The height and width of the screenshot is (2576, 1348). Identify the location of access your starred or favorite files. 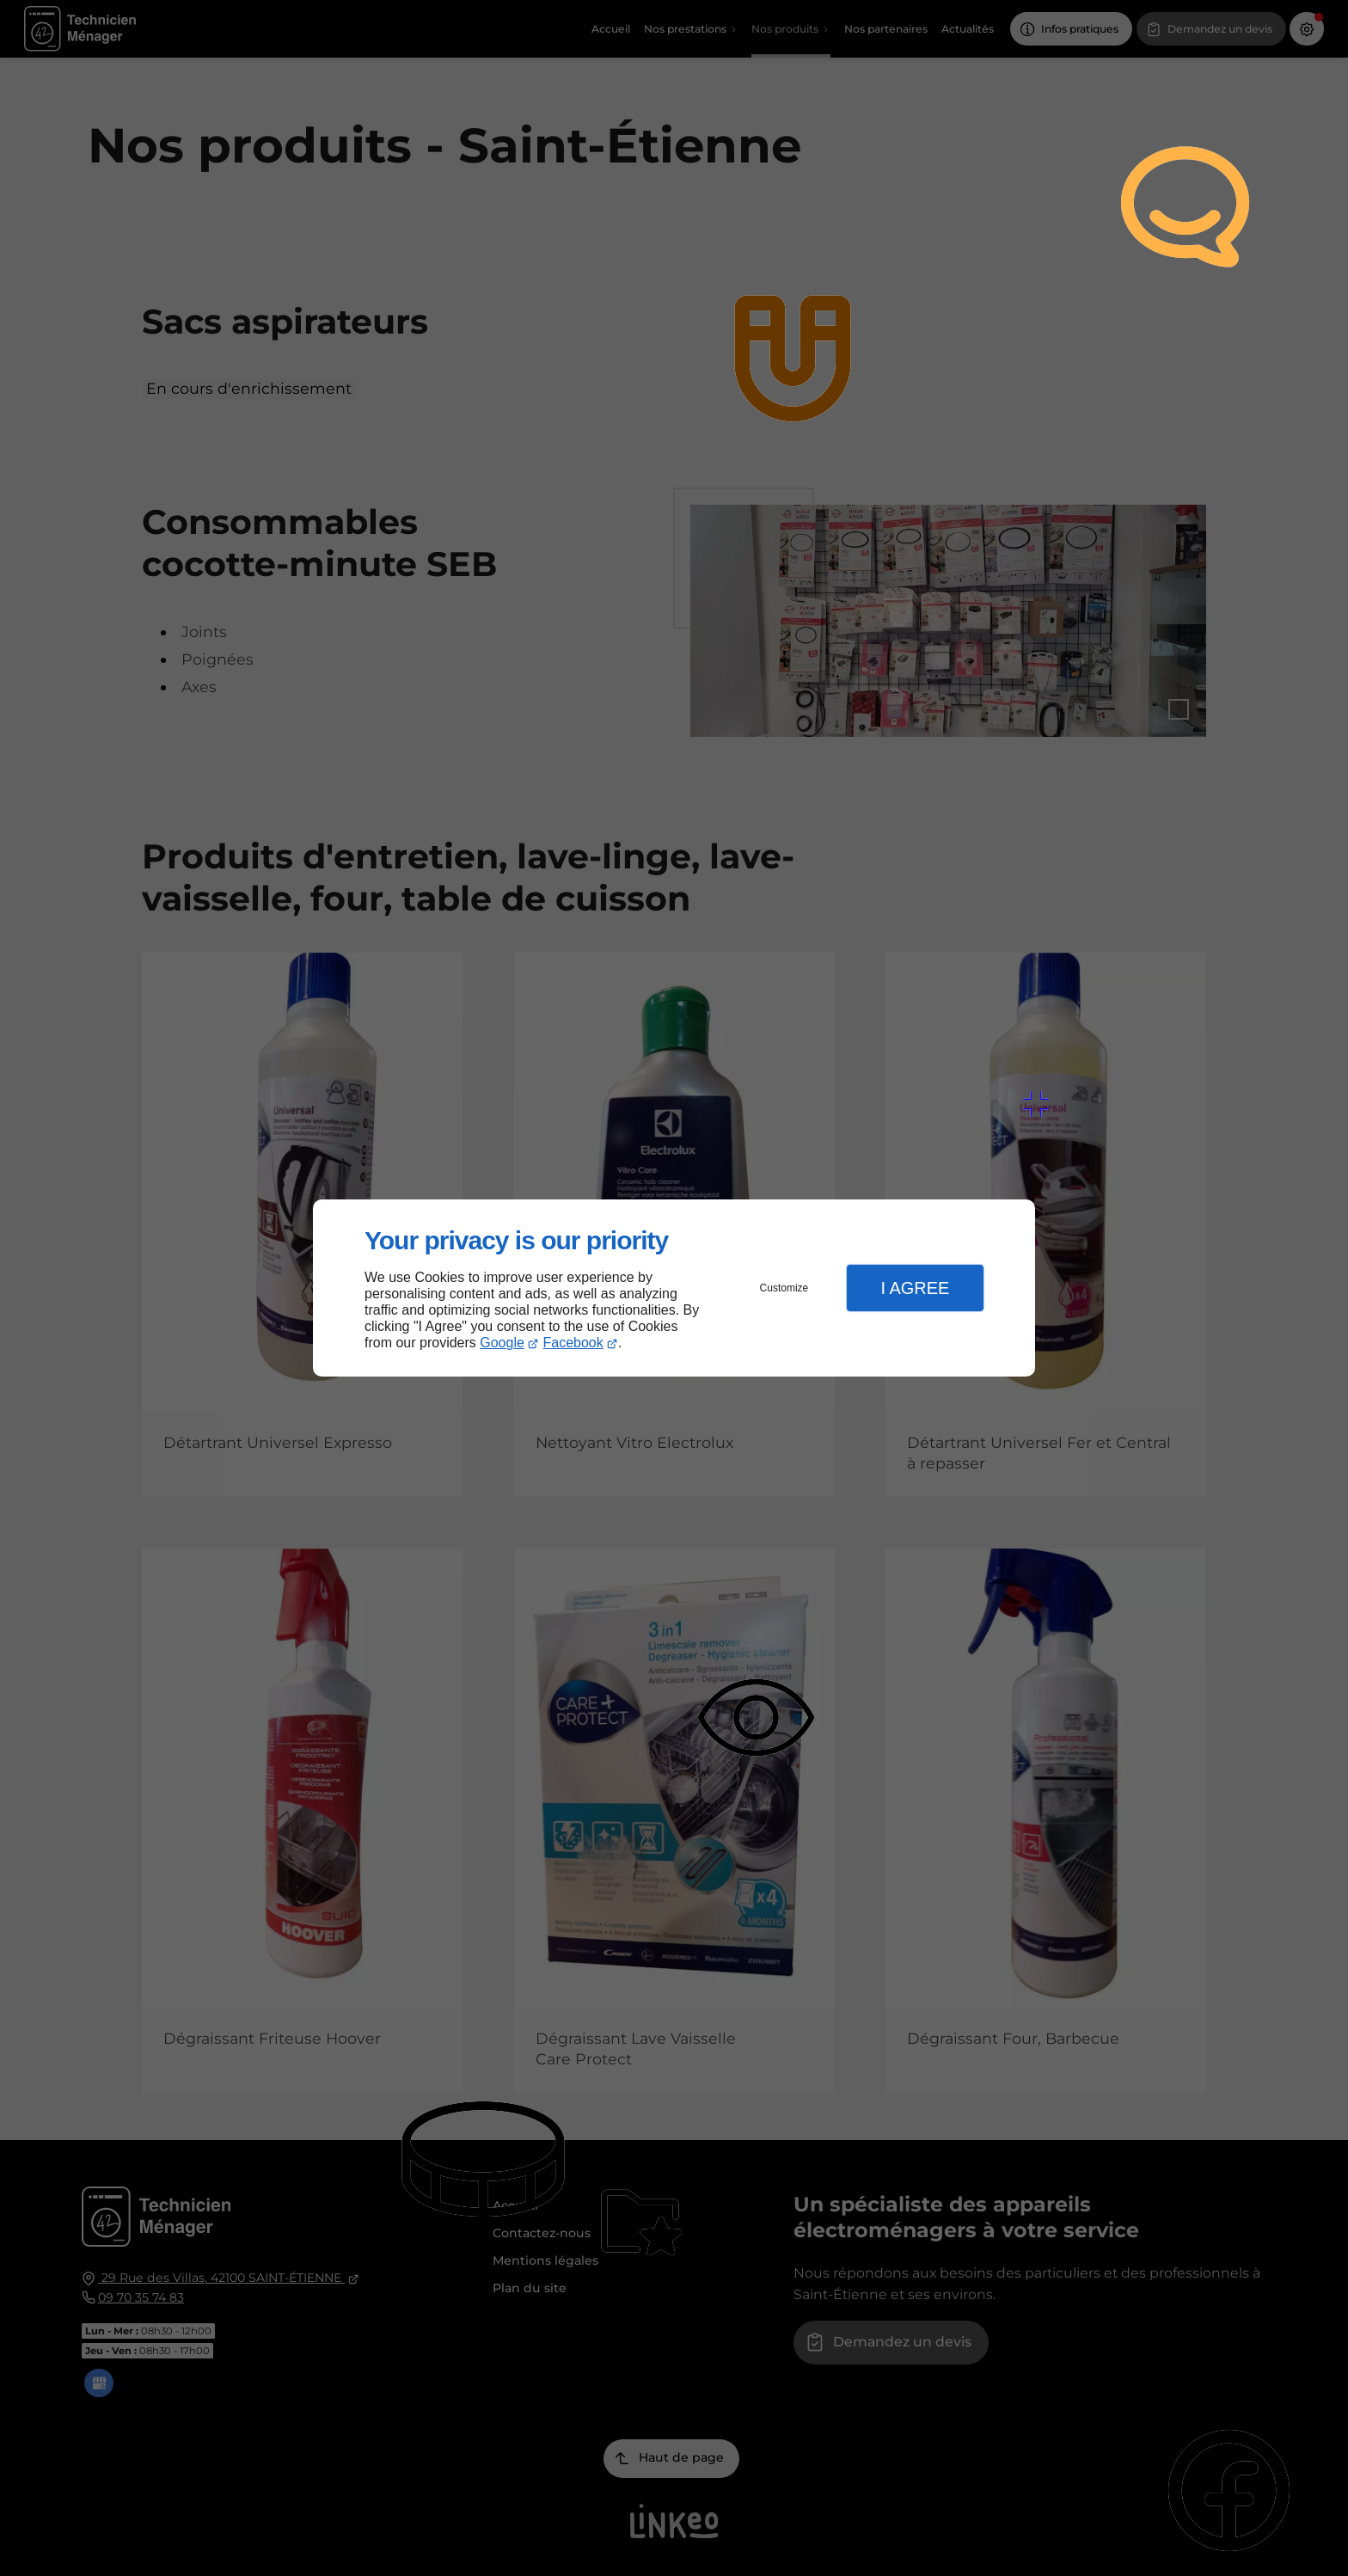
(640, 2219).